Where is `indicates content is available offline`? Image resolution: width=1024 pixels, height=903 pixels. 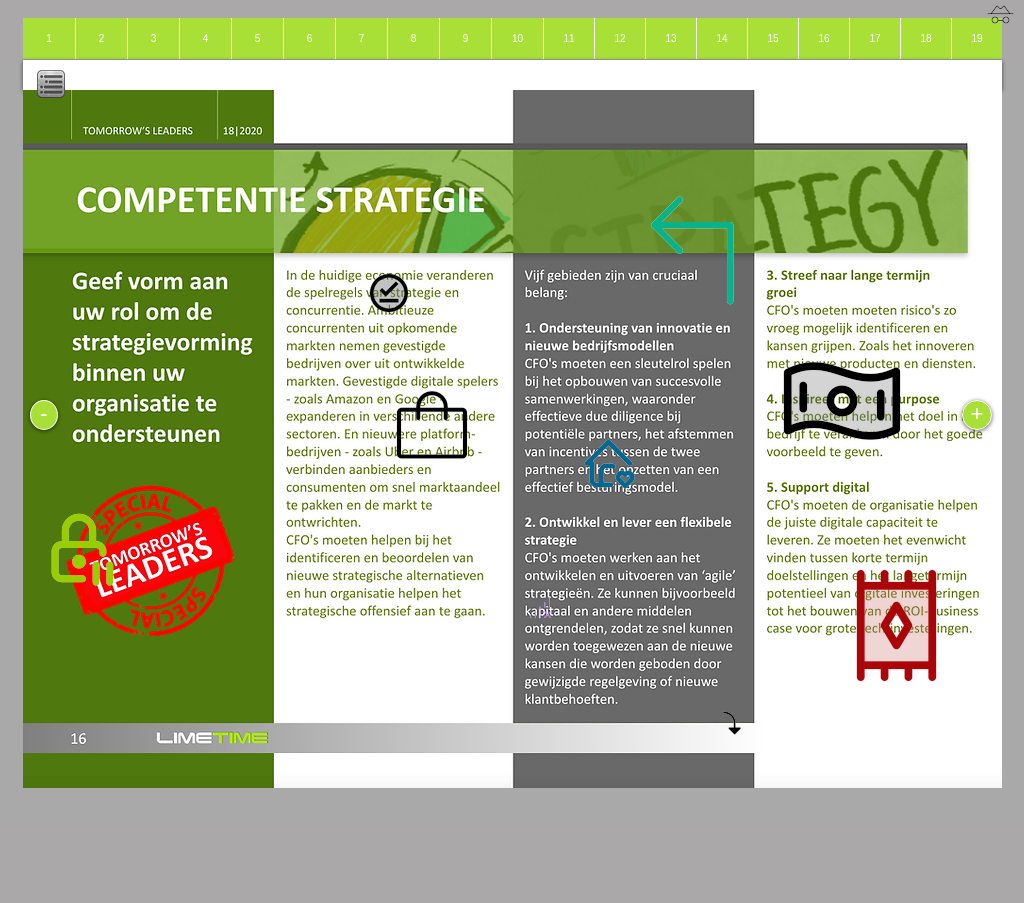 indicates content is available offline is located at coordinates (389, 293).